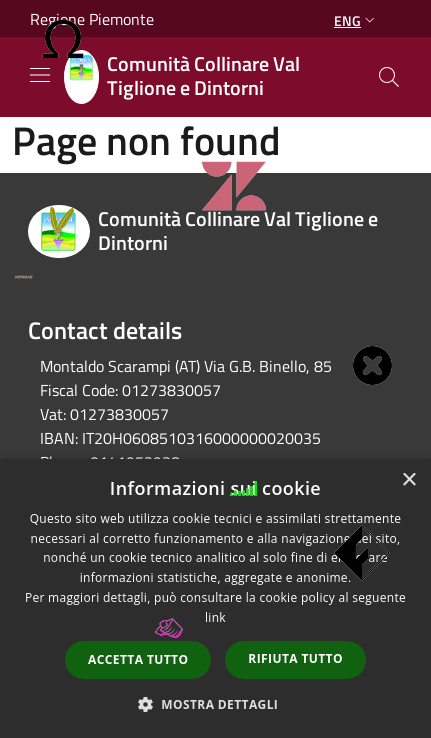 This screenshot has width=431, height=738. I want to click on open zendesk support portal, so click(234, 186).